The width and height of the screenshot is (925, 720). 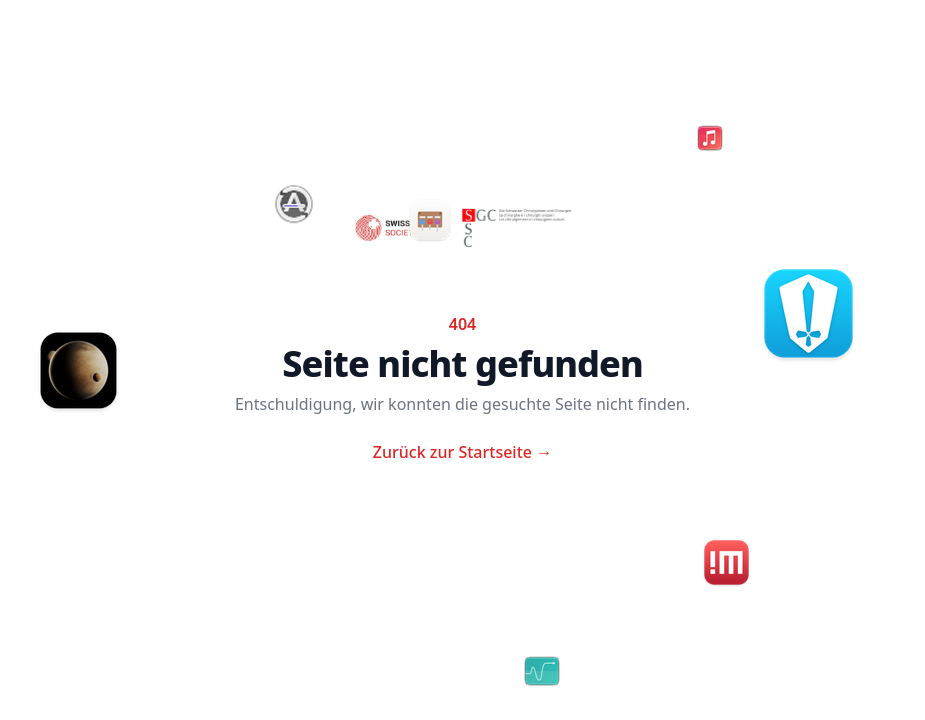 I want to click on check for and install system updates, so click(x=294, y=204).